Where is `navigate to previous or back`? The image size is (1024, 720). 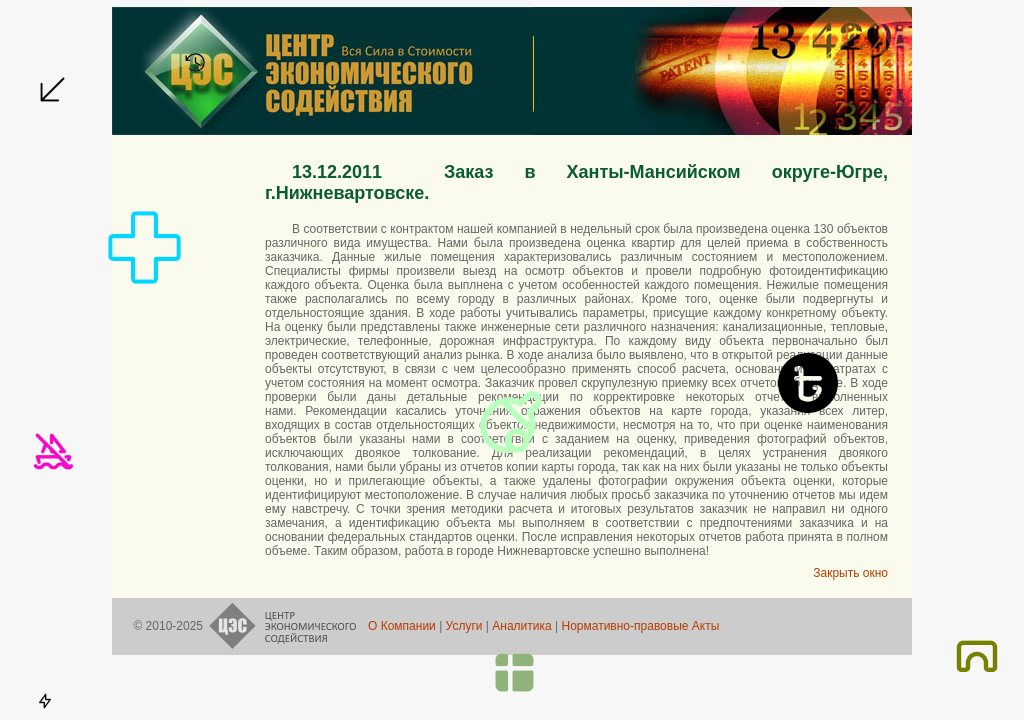 navigate to previous or back is located at coordinates (52, 89).